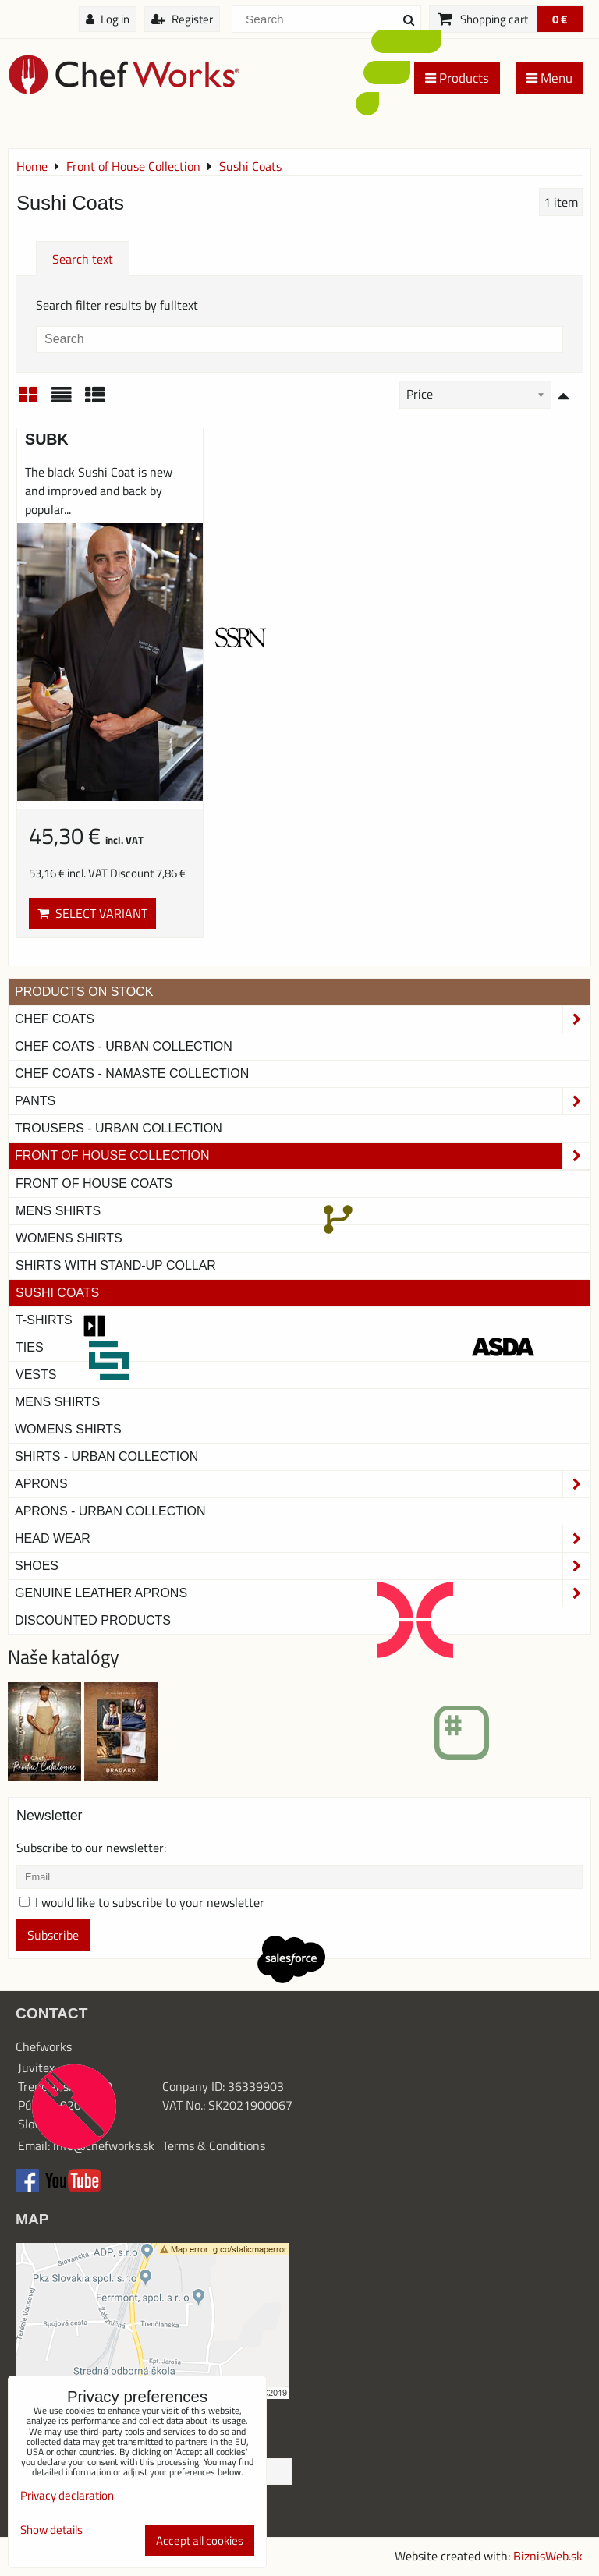 The height and width of the screenshot is (2576, 599). Describe the element at coordinates (74, 2107) in the screenshot. I see `visit Greasy Fork website` at that location.